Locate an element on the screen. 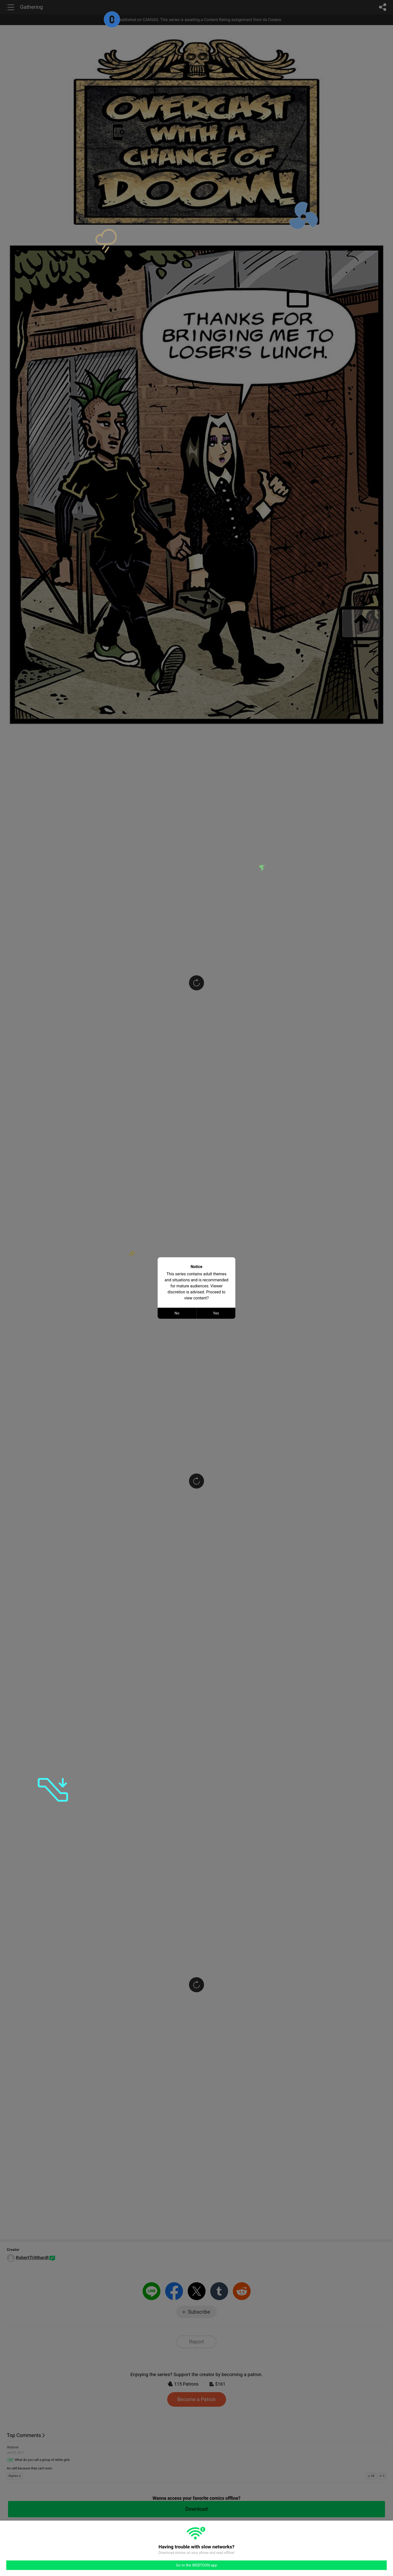  indicates rainy weather conditions is located at coordinates (106, 241).